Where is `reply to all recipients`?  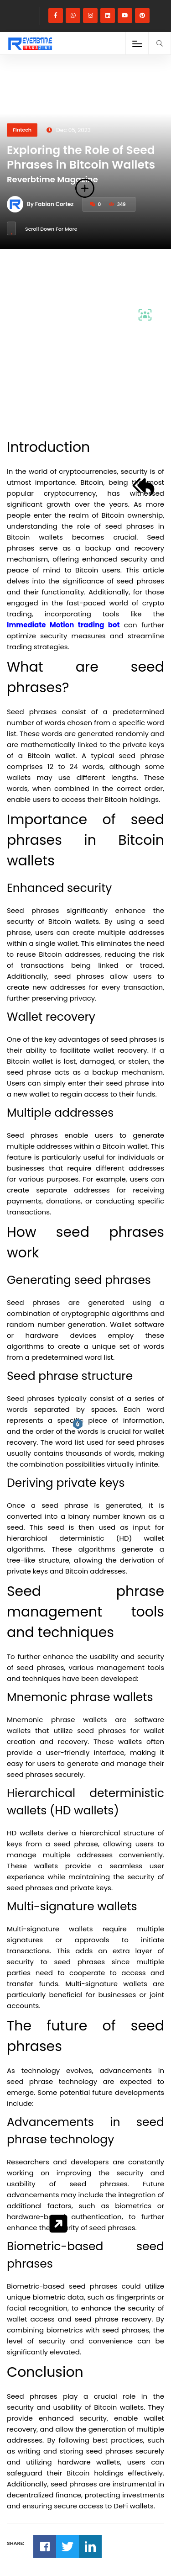 reply to all recipients is located at coordinates (143, 487).